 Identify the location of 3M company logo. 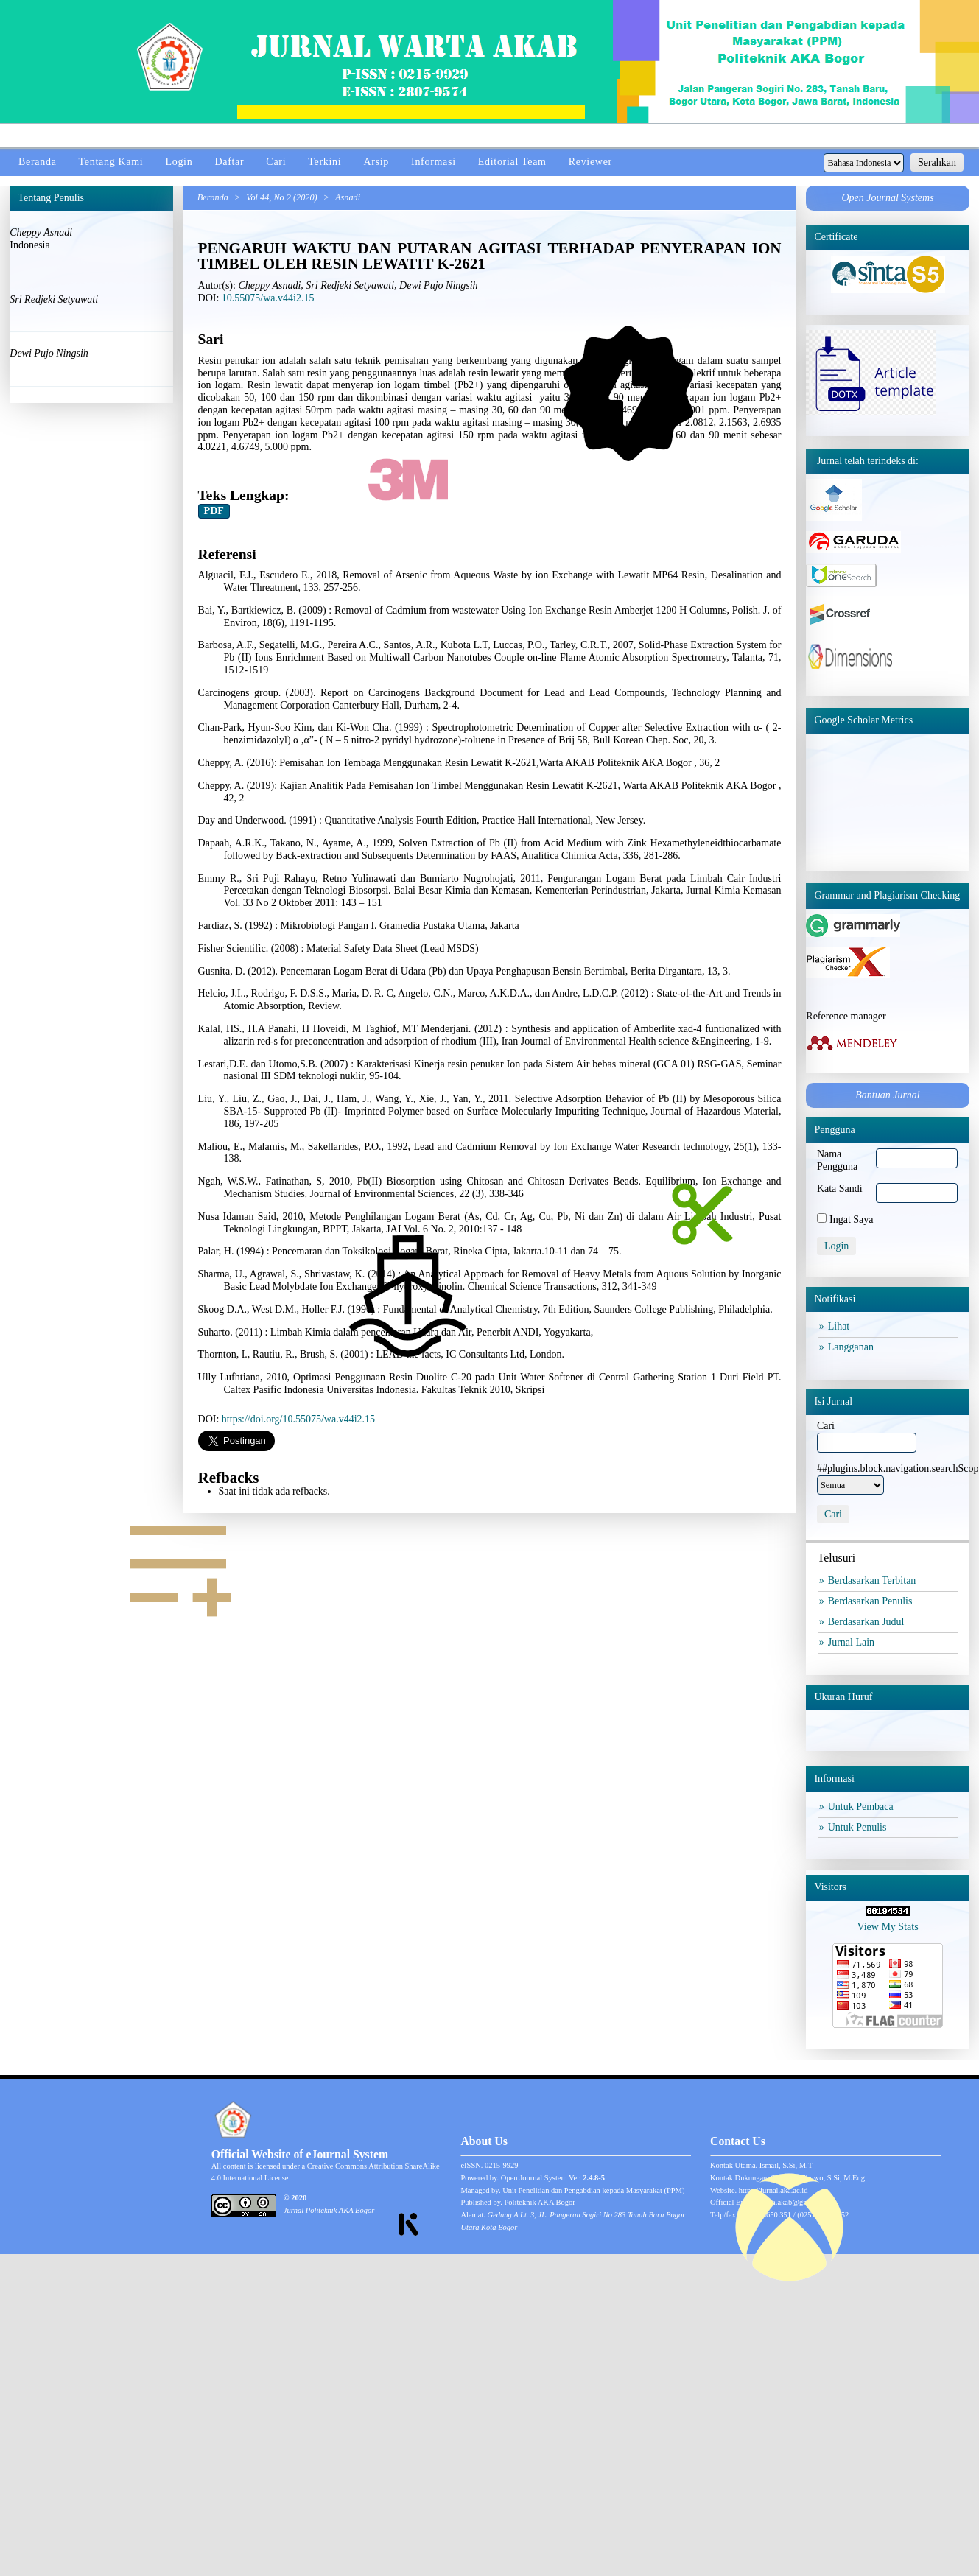
(408, 480).